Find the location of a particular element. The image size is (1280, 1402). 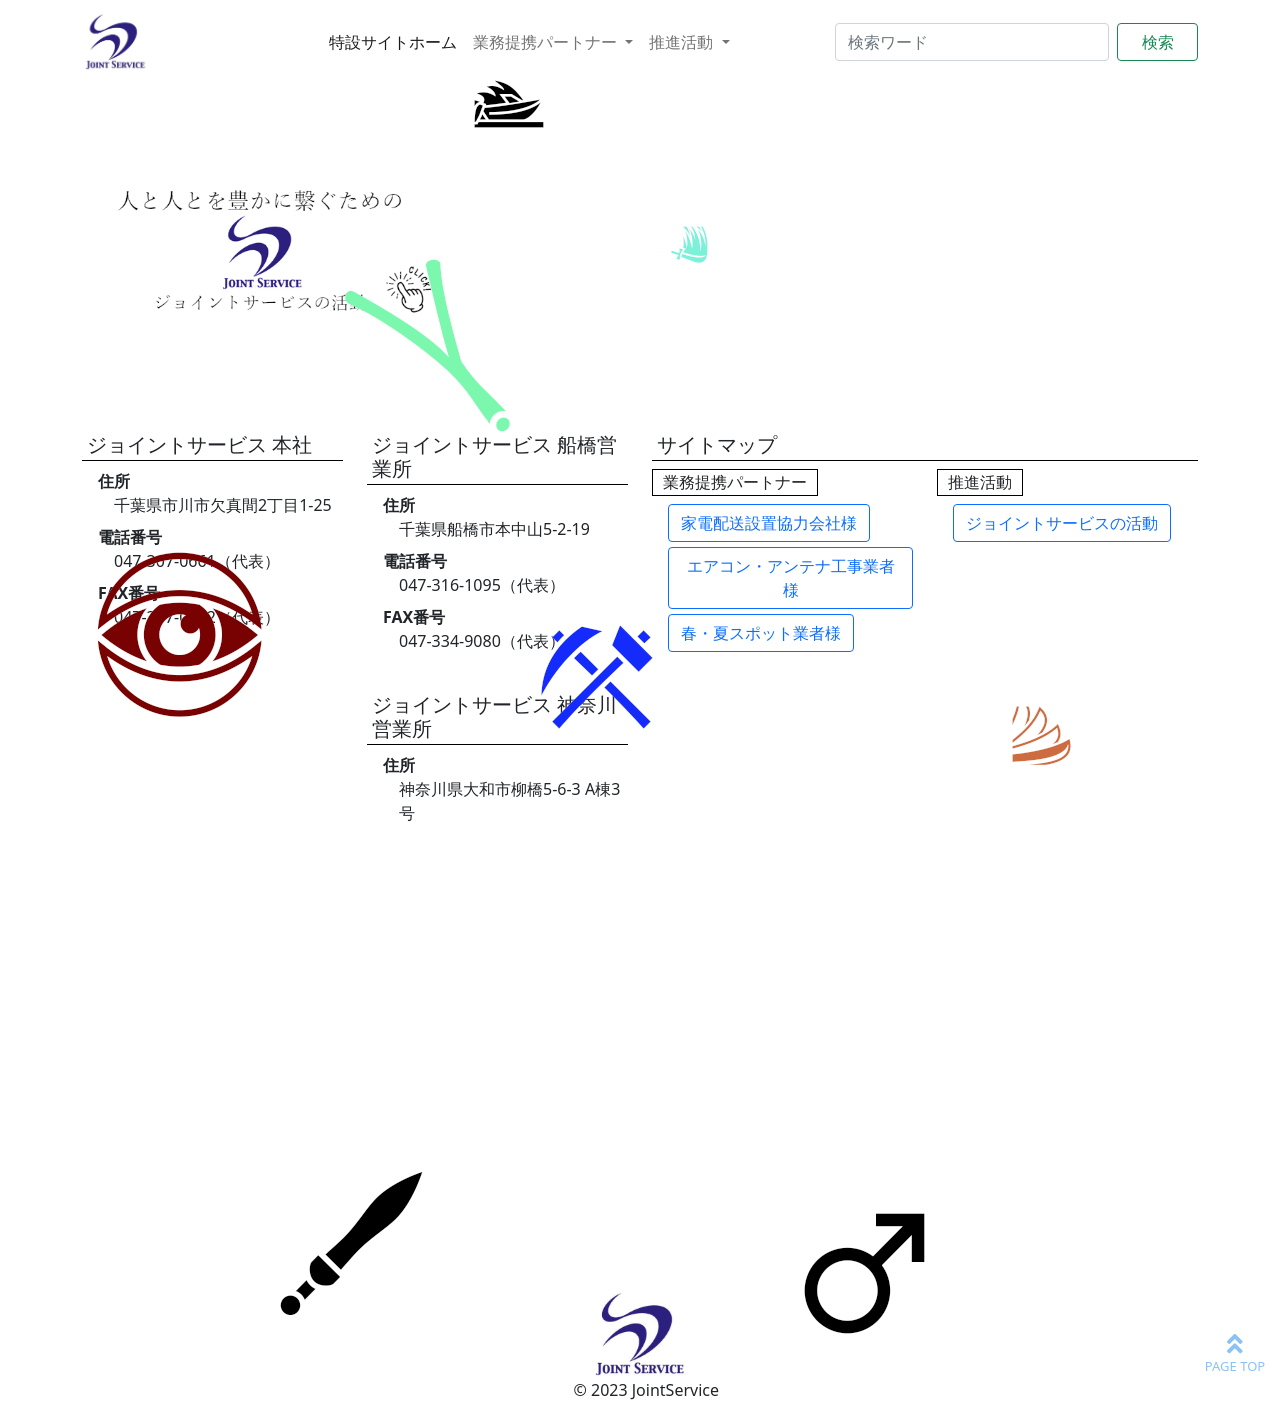

toggle password visibility off is located at coordinates (179, 634).